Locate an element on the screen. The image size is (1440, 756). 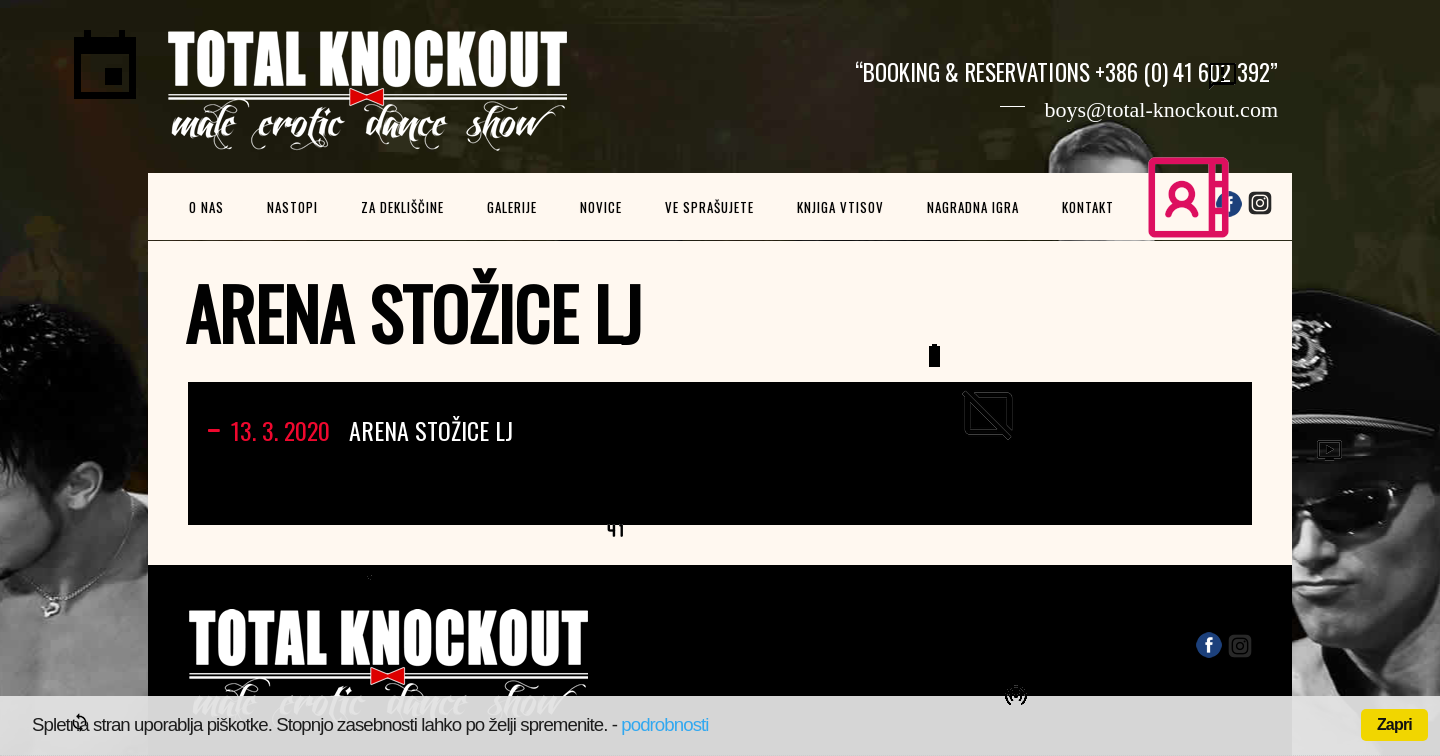
indicates a cancelled or unavailable event is located at coordinates (370, 577).